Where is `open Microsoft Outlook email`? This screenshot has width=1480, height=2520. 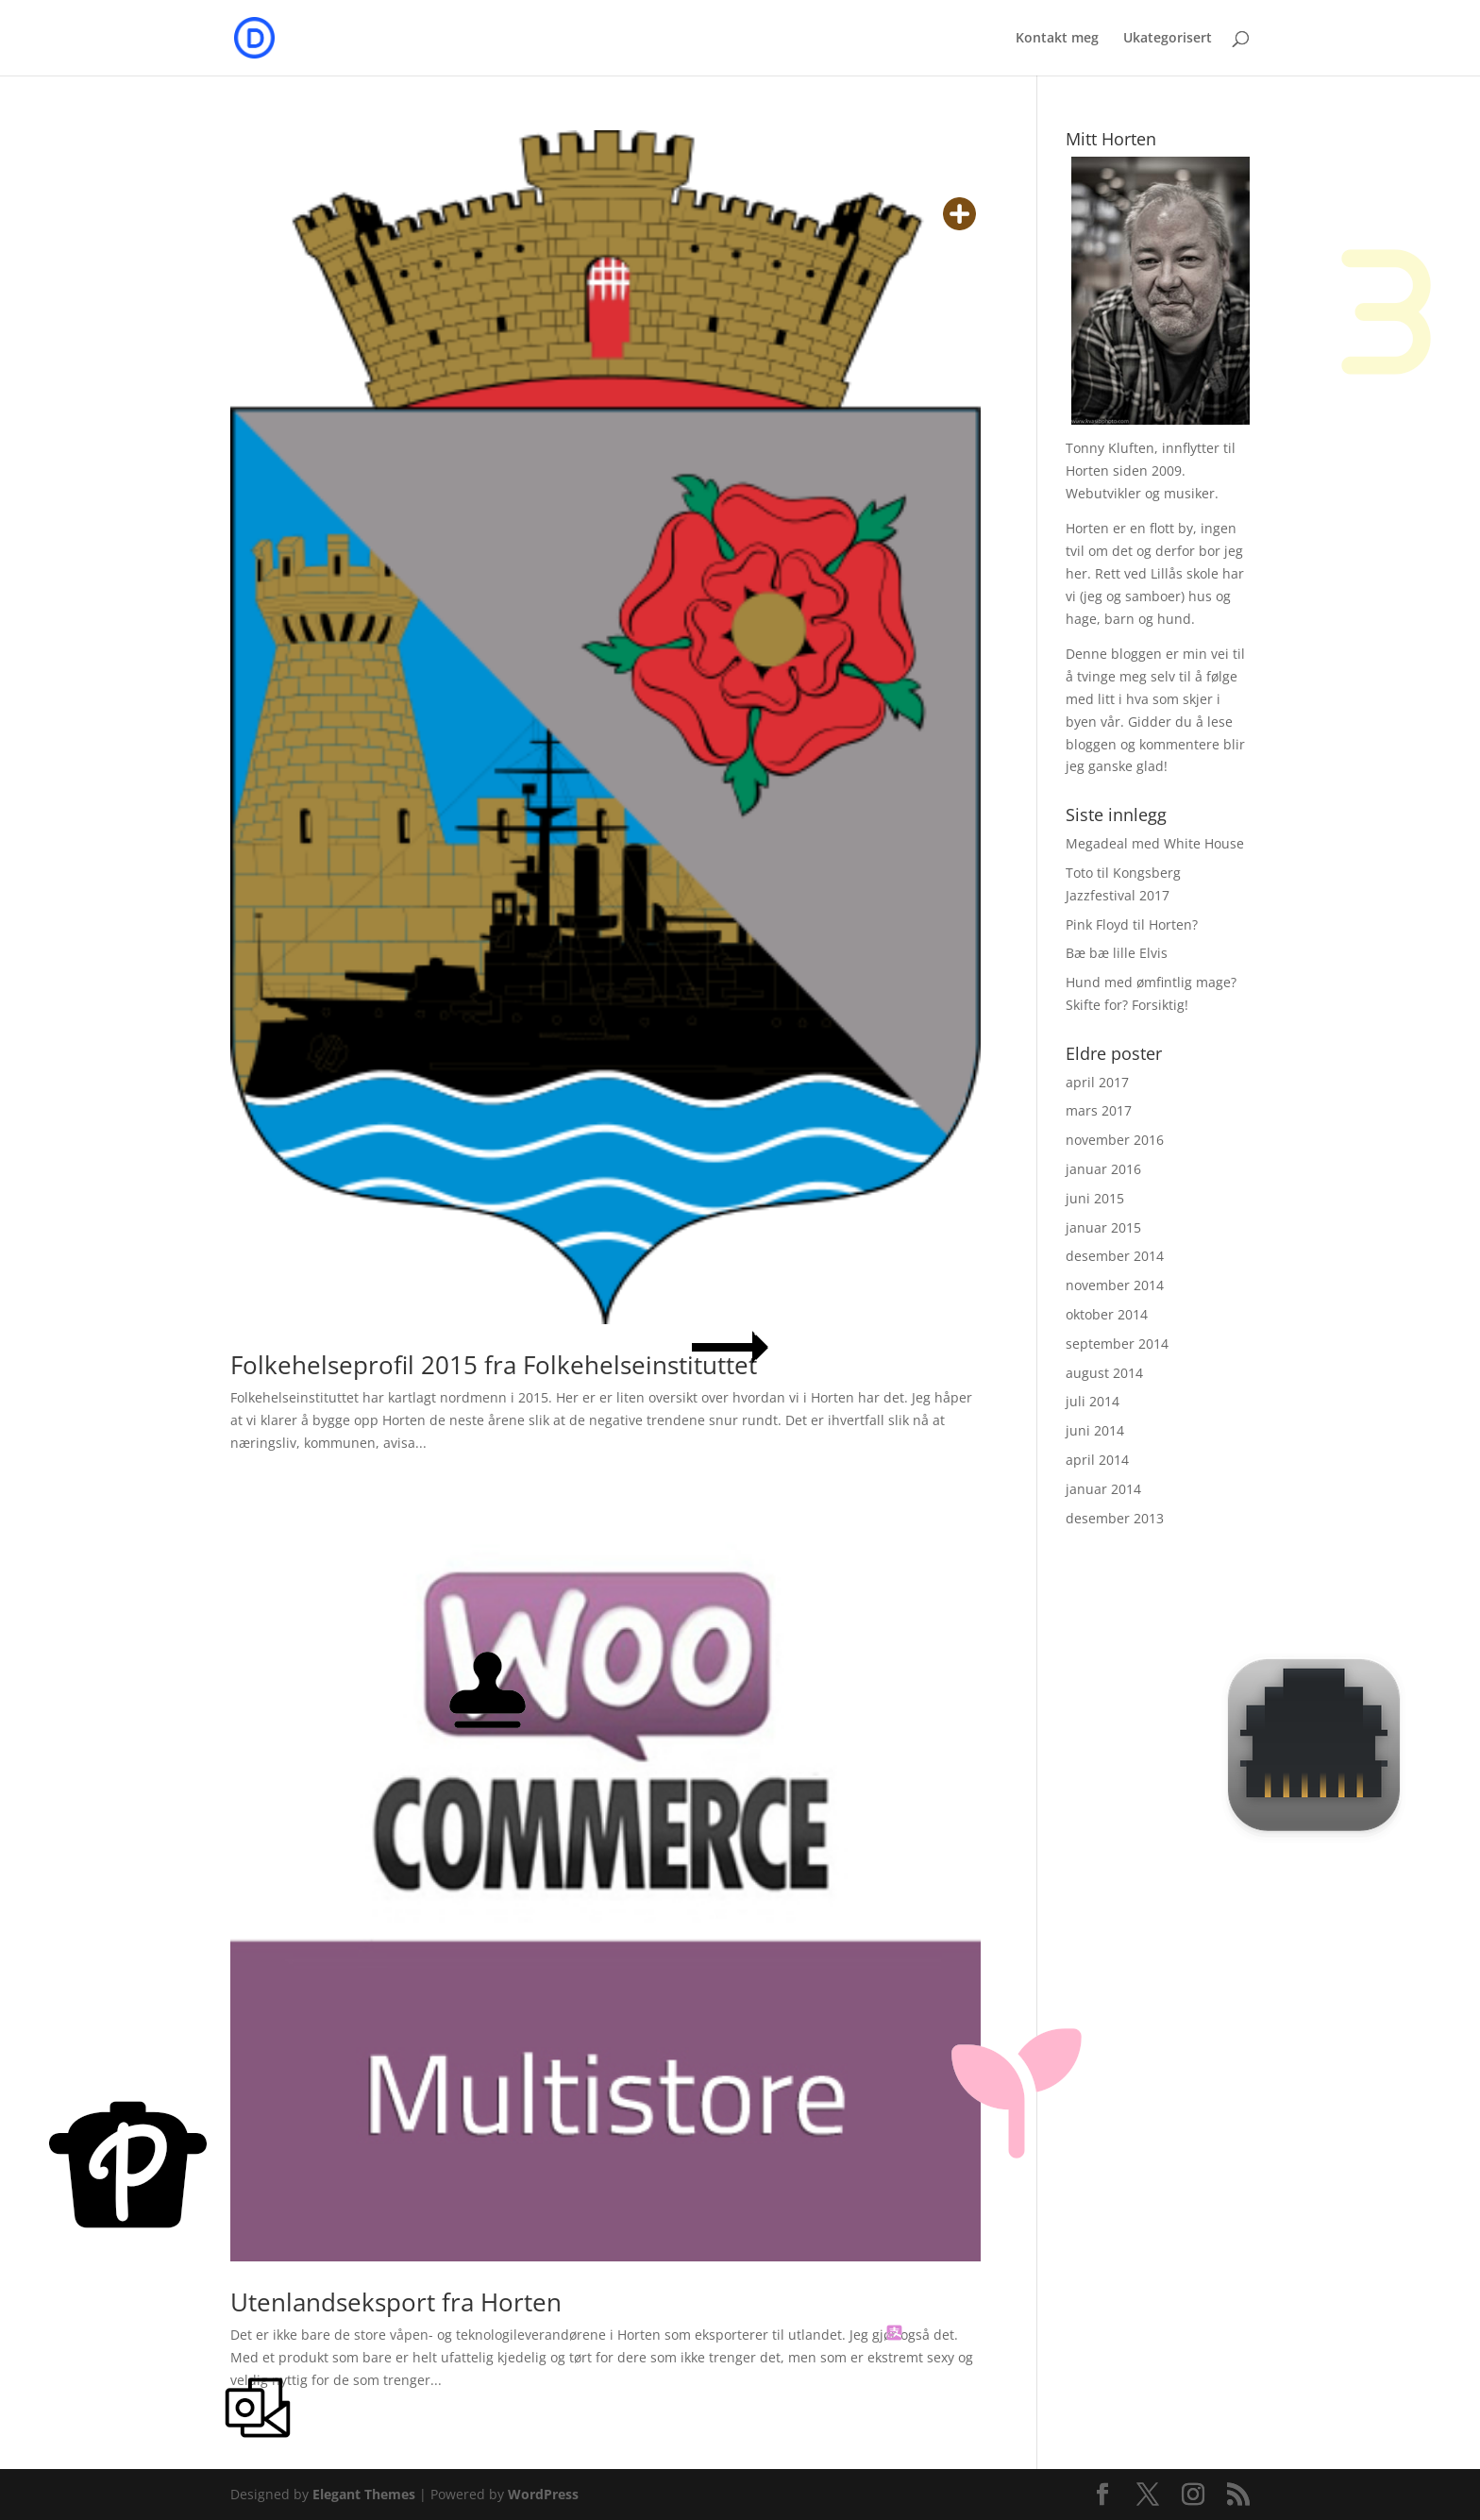 open Microsoft Outlook email is located at coordinates (258, 2408).